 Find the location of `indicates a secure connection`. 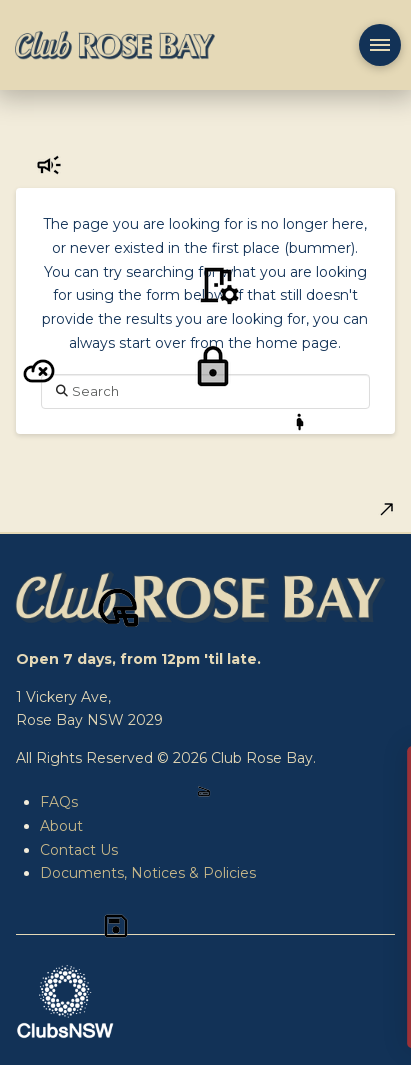

indicates a secure connection is located at coordinates (213, 367).